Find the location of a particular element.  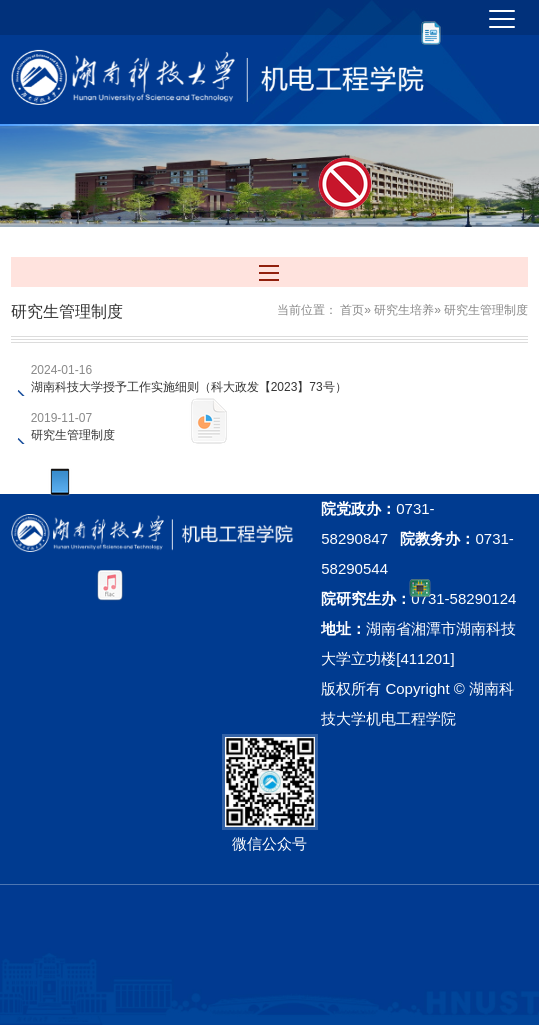

a flac audio file is located at coordinates (110, 585).